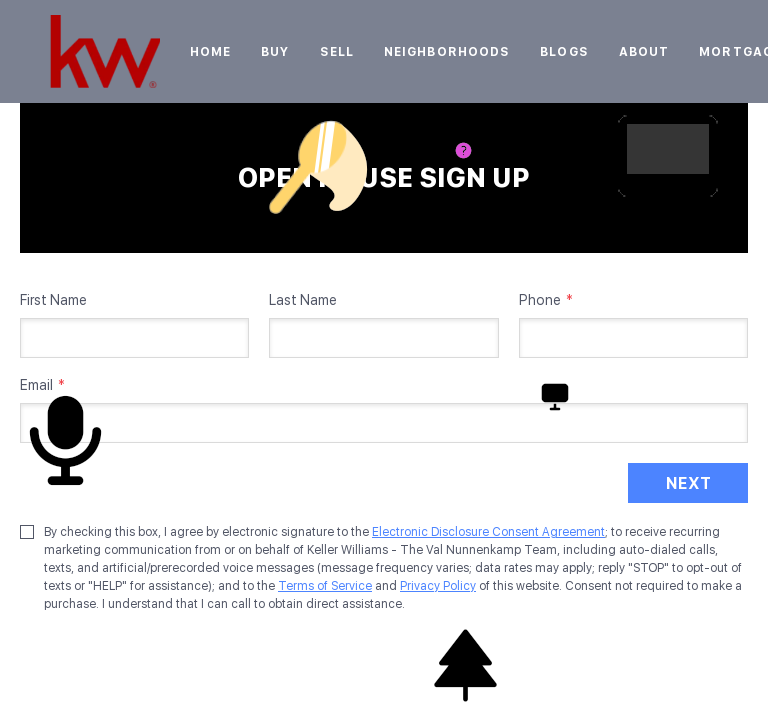 The width and height of the screenshot is (768, 720). Describe the element at coordinates (463, 150) in the screenshot. I see `access help or support` at that location.